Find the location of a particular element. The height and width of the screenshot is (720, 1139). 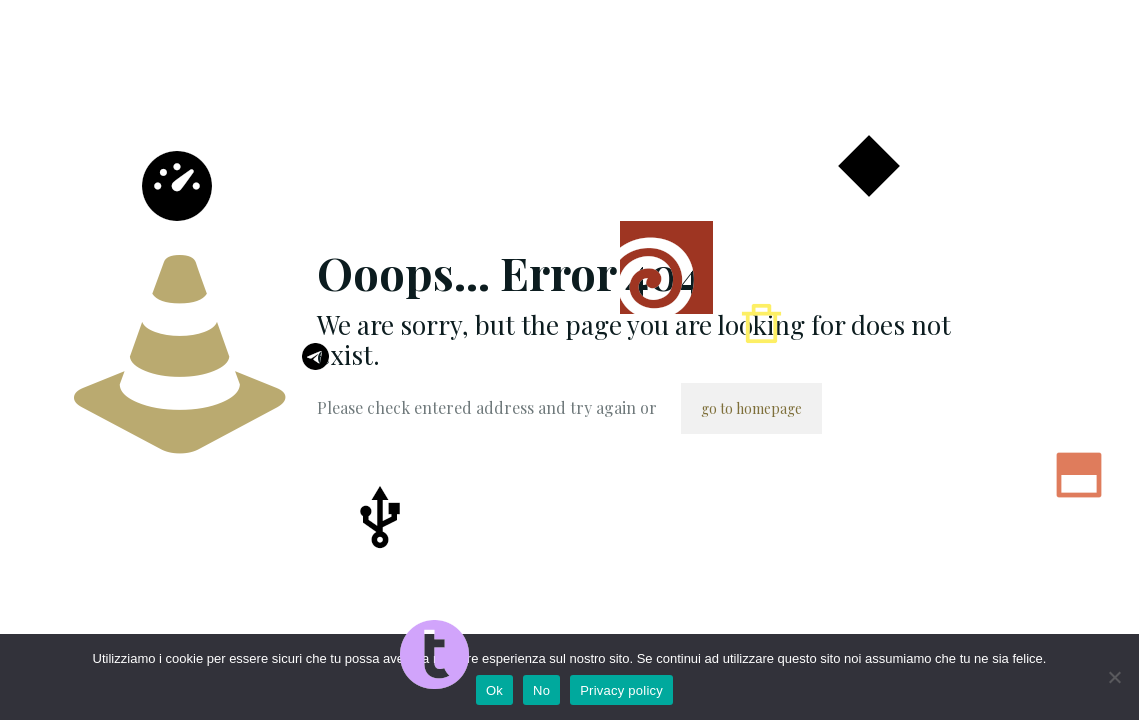

switch to row layout view is located at coordinates (1079, 475).